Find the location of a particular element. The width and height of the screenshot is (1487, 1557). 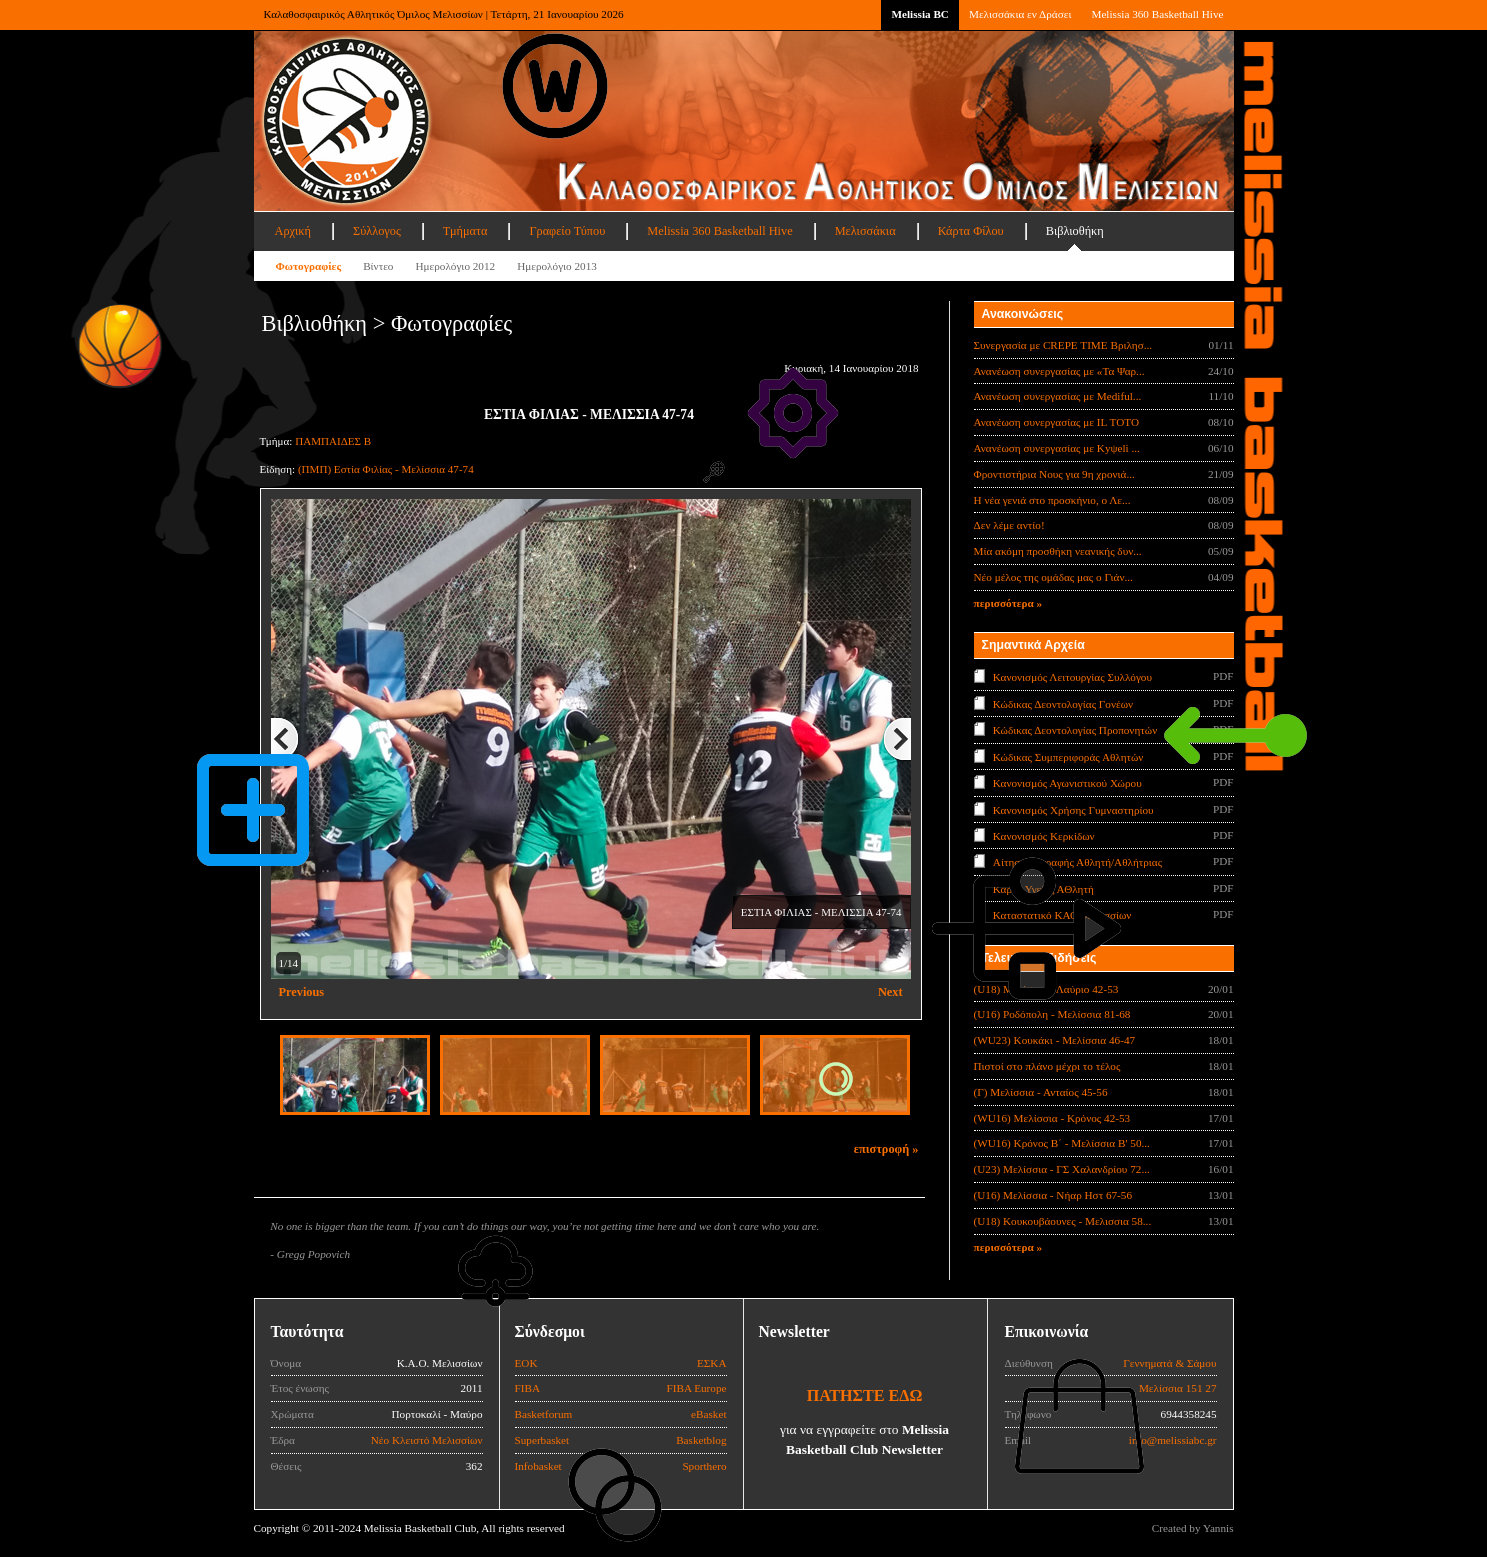

add a new file to the diff is located at coordinates (253, 810).